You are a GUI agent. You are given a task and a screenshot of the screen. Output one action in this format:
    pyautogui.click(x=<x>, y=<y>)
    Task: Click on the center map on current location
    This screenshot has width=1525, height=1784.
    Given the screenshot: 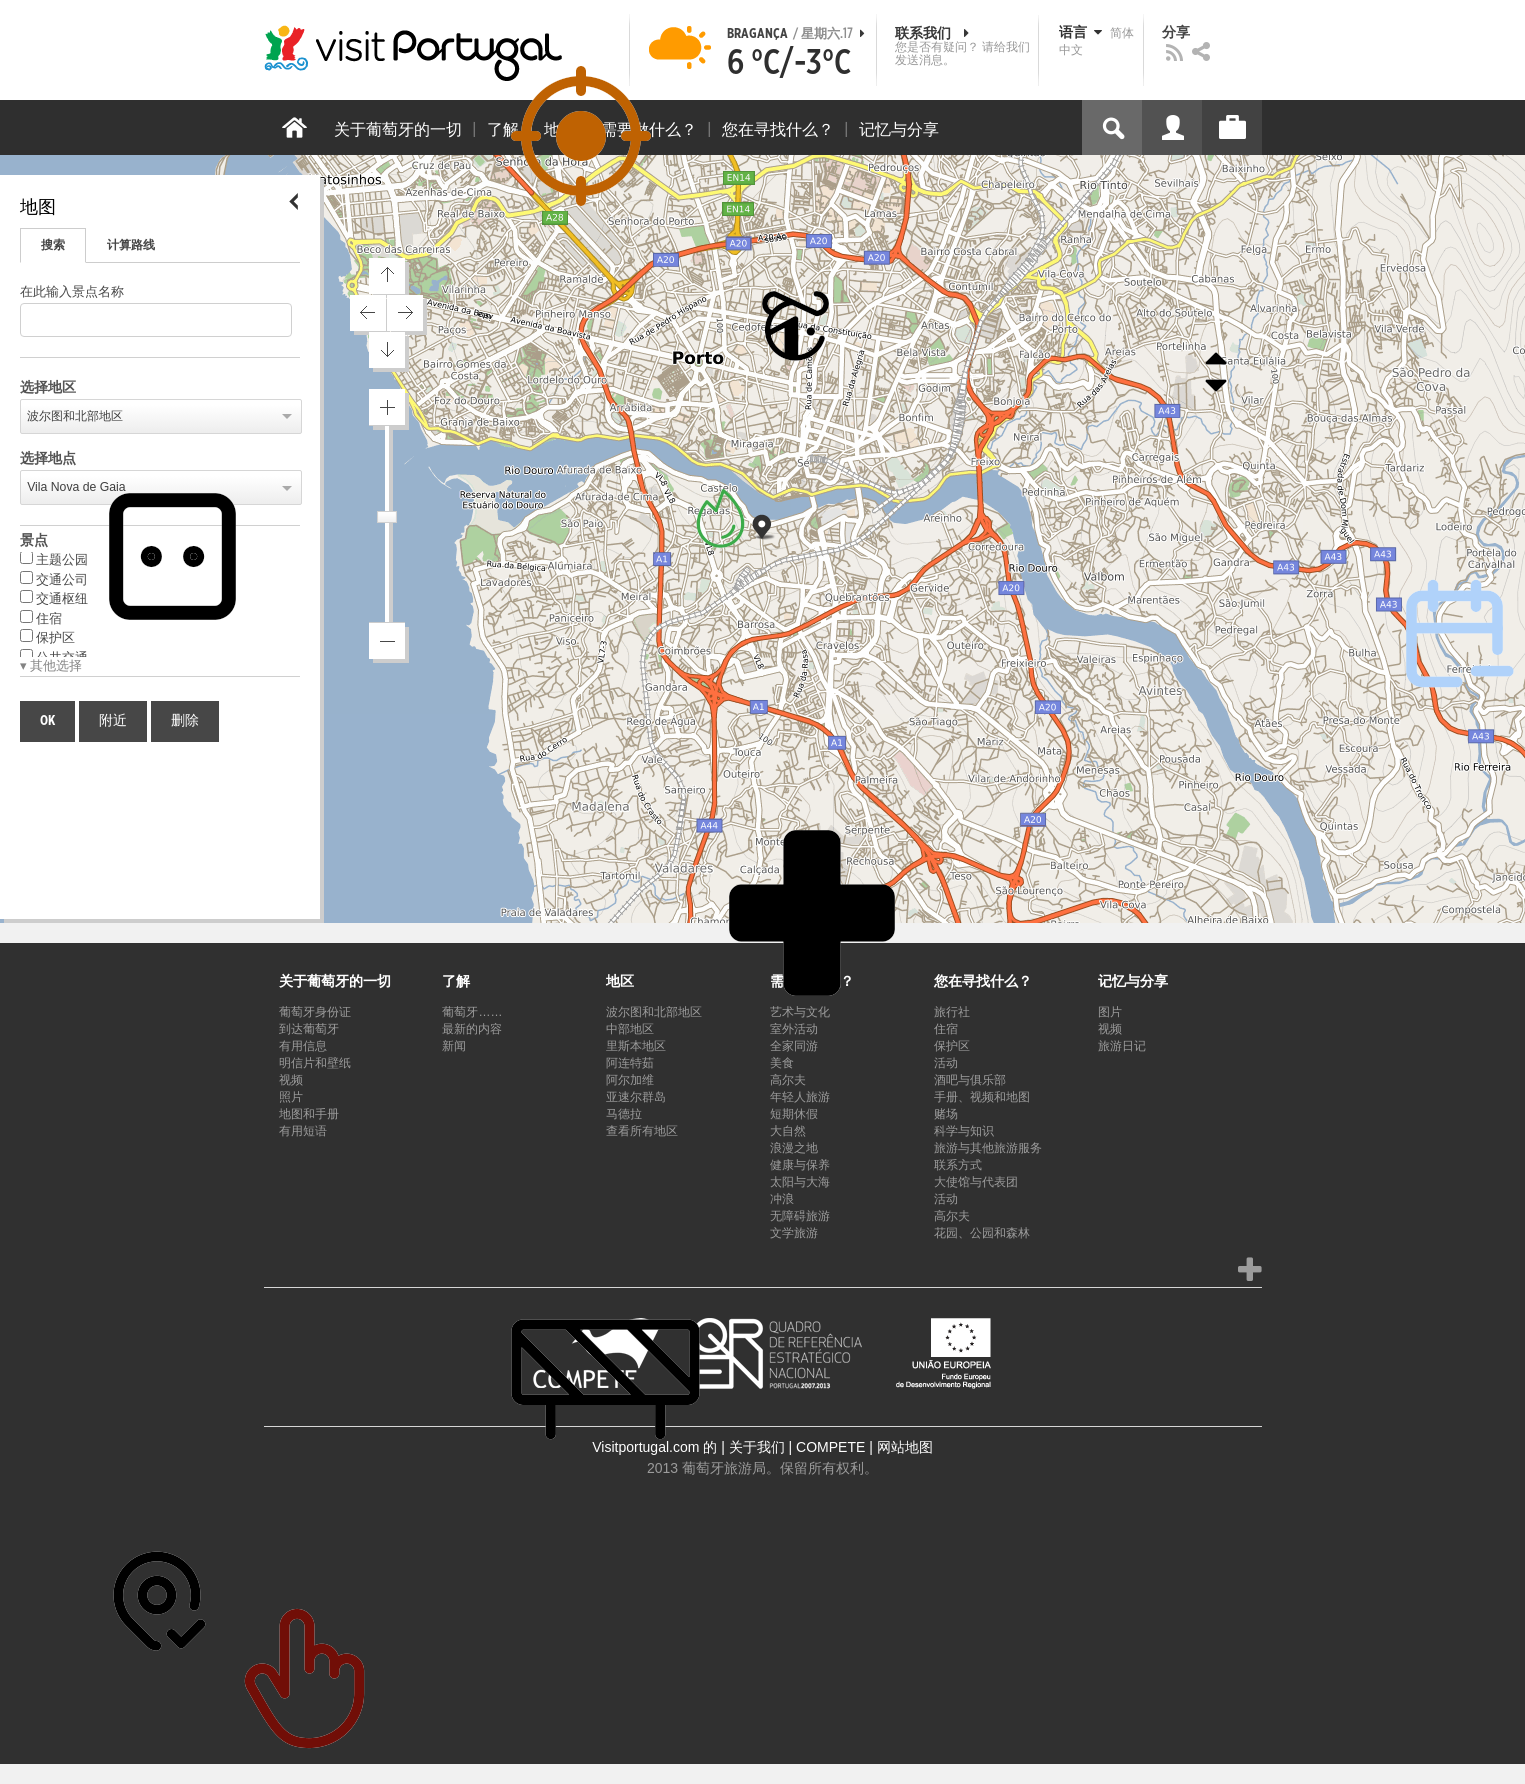 What is the action you would take?
    pyautogui.click(x=581, y=136)
    